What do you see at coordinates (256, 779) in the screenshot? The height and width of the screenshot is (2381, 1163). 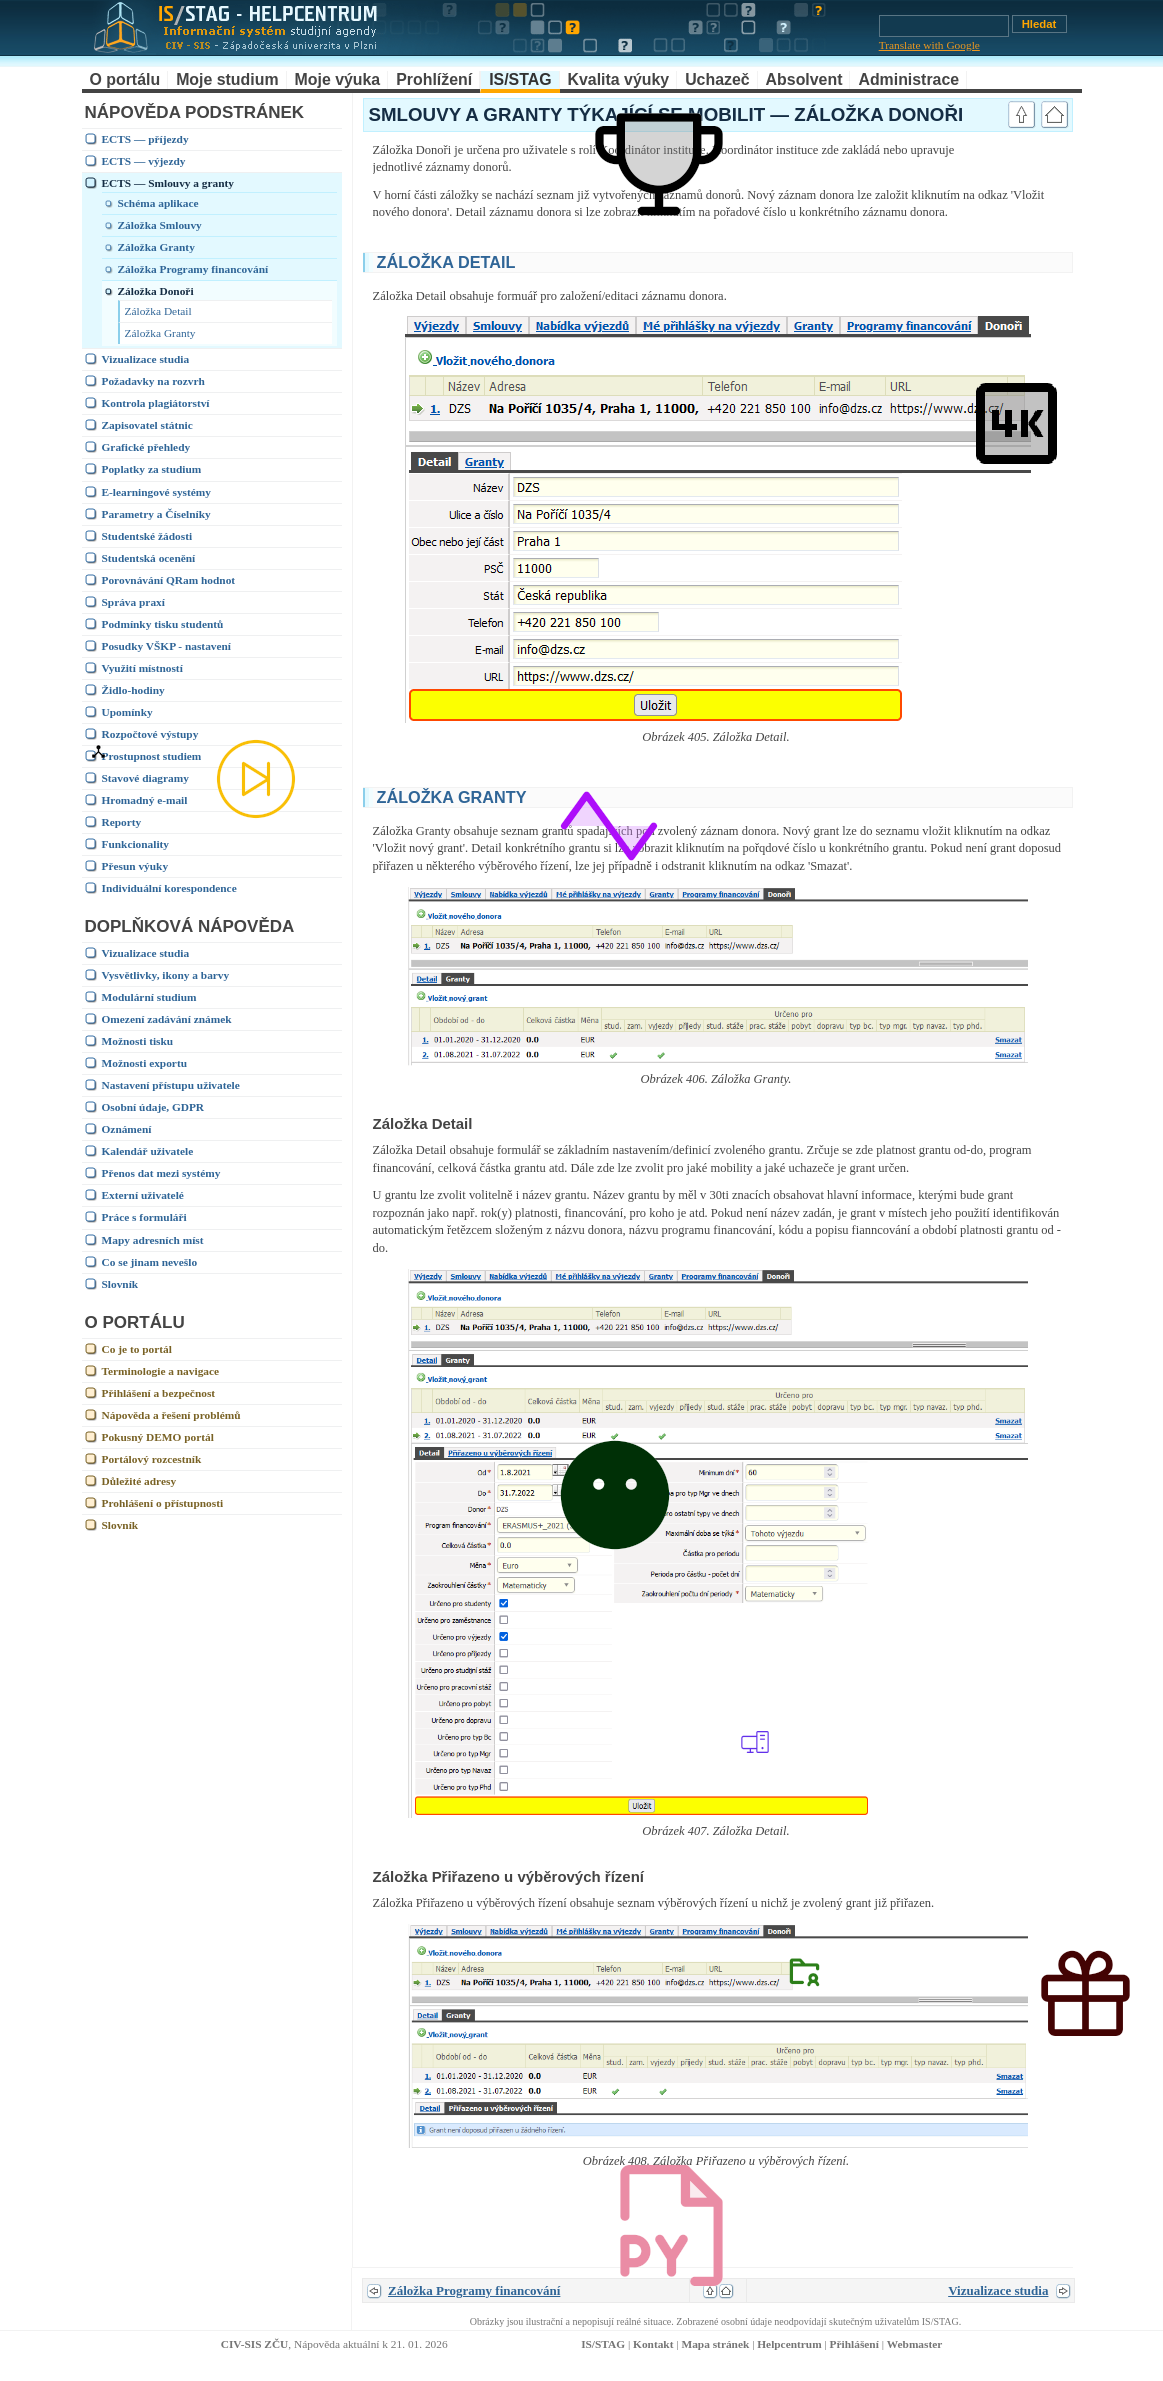 I see `skip to the next track` at bounding box center [256, 779].